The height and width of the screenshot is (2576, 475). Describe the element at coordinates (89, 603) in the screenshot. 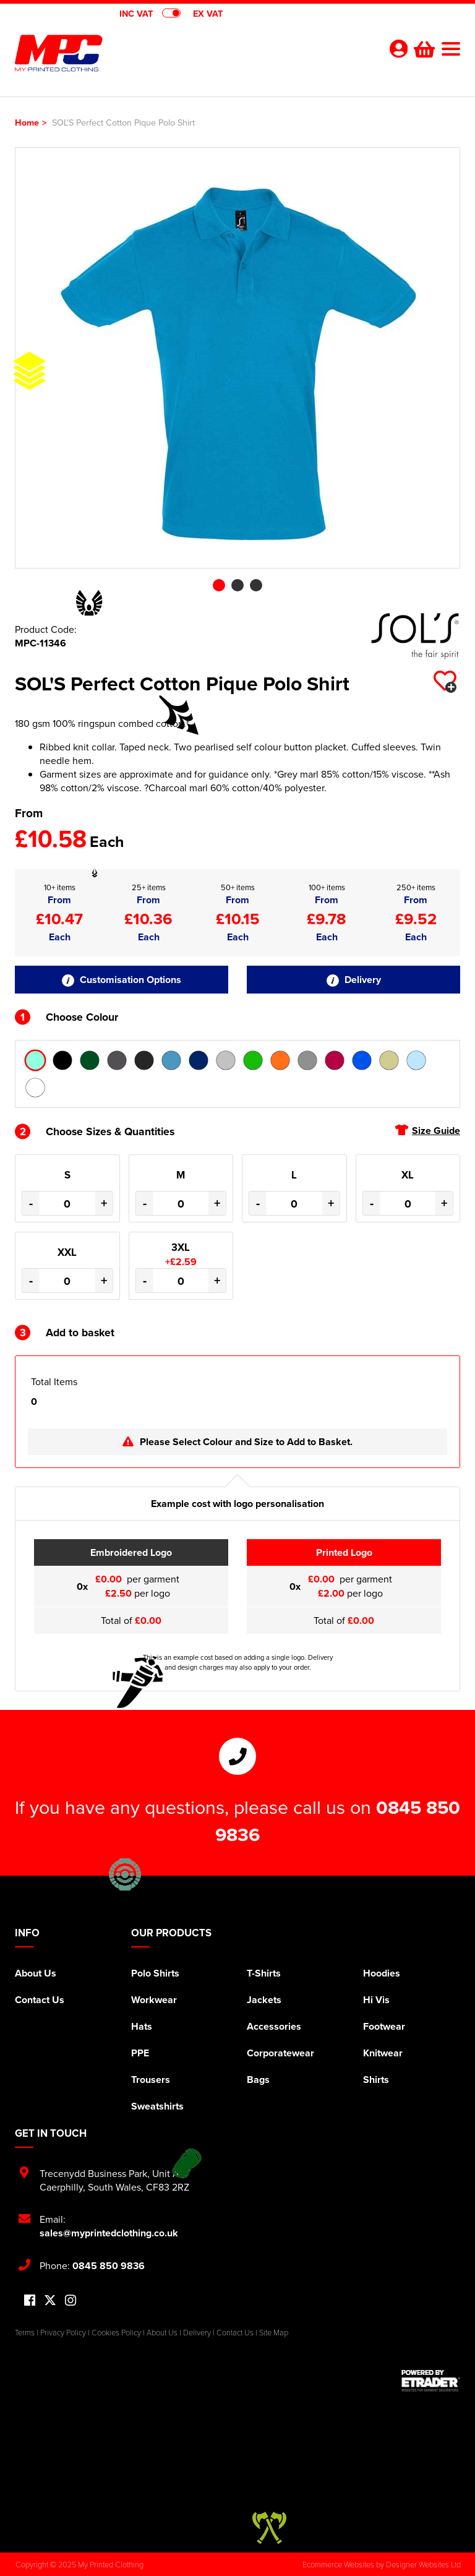

I see `select angel or celestial character class` at that location.